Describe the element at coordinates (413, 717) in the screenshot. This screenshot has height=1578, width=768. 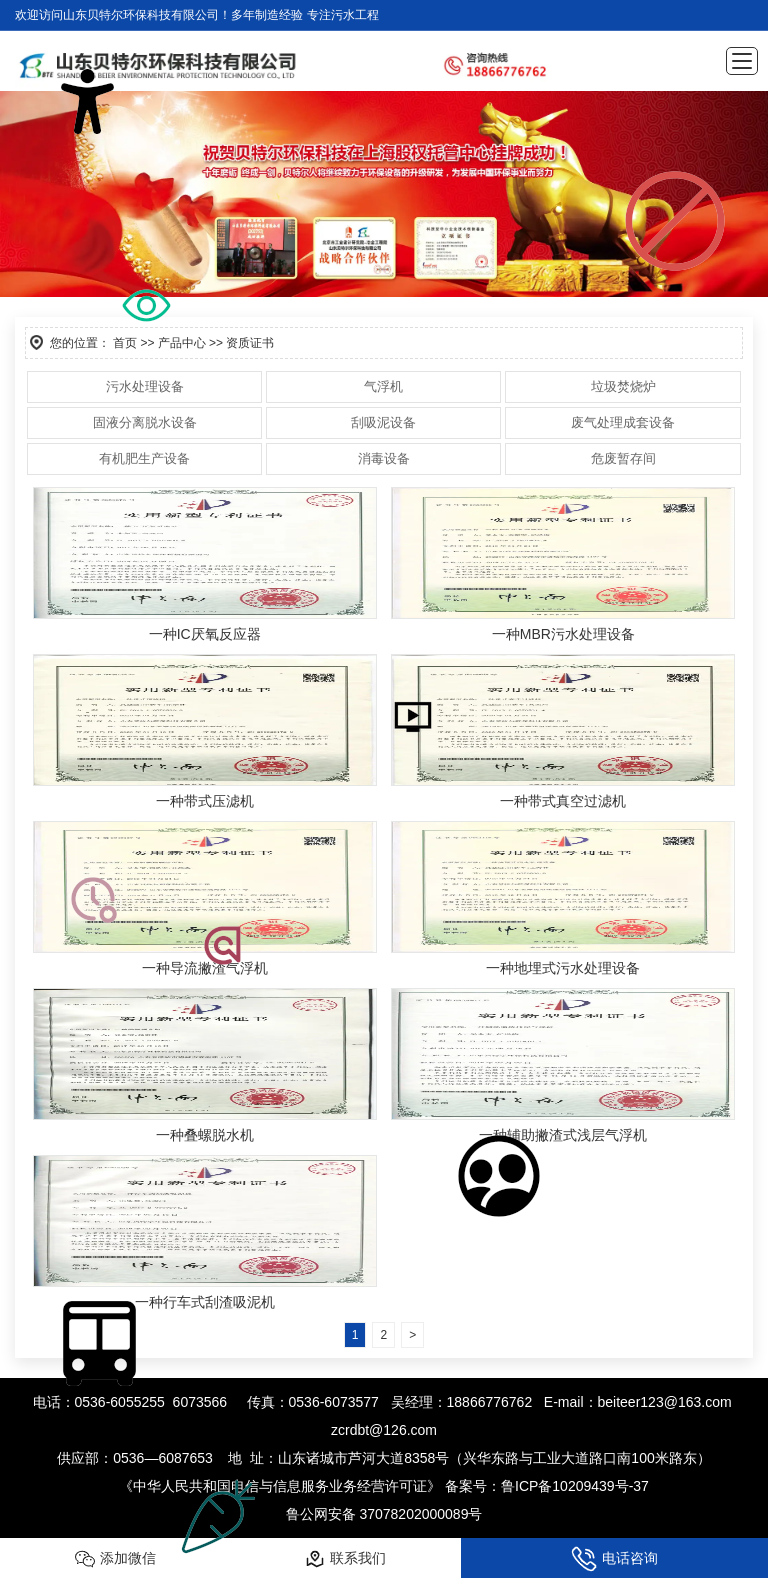
I see `play on-demand video content` at that location.